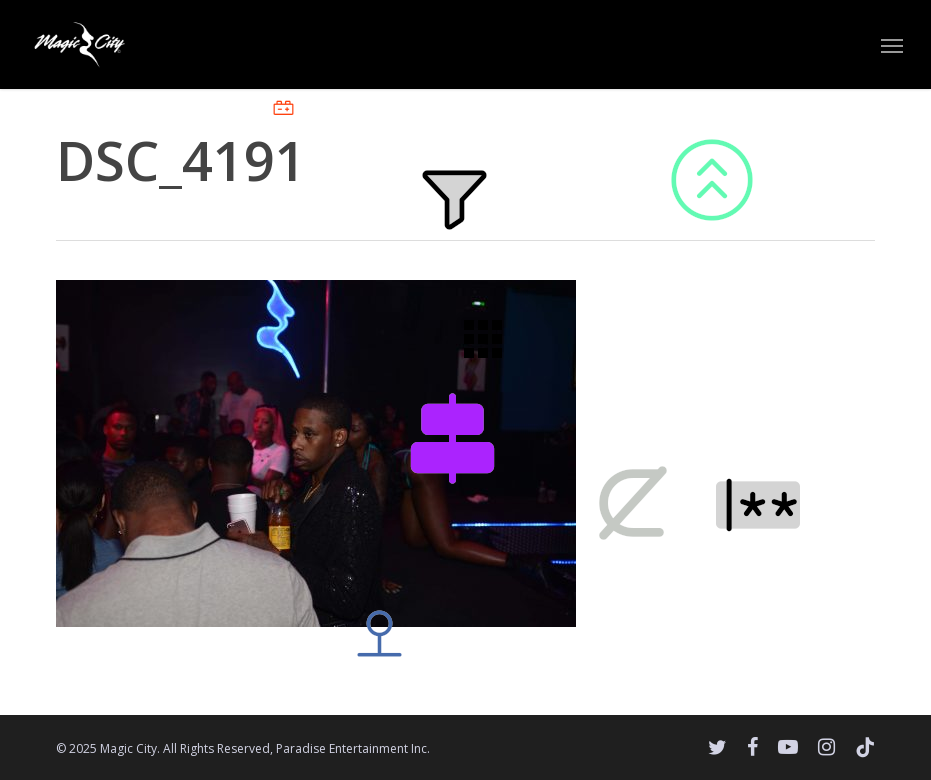 The height and width of the screenshot is (780, 931). Describe the element at coordinates (283, 108) in the screenshot. I see `check vehicle battery status` at that location.